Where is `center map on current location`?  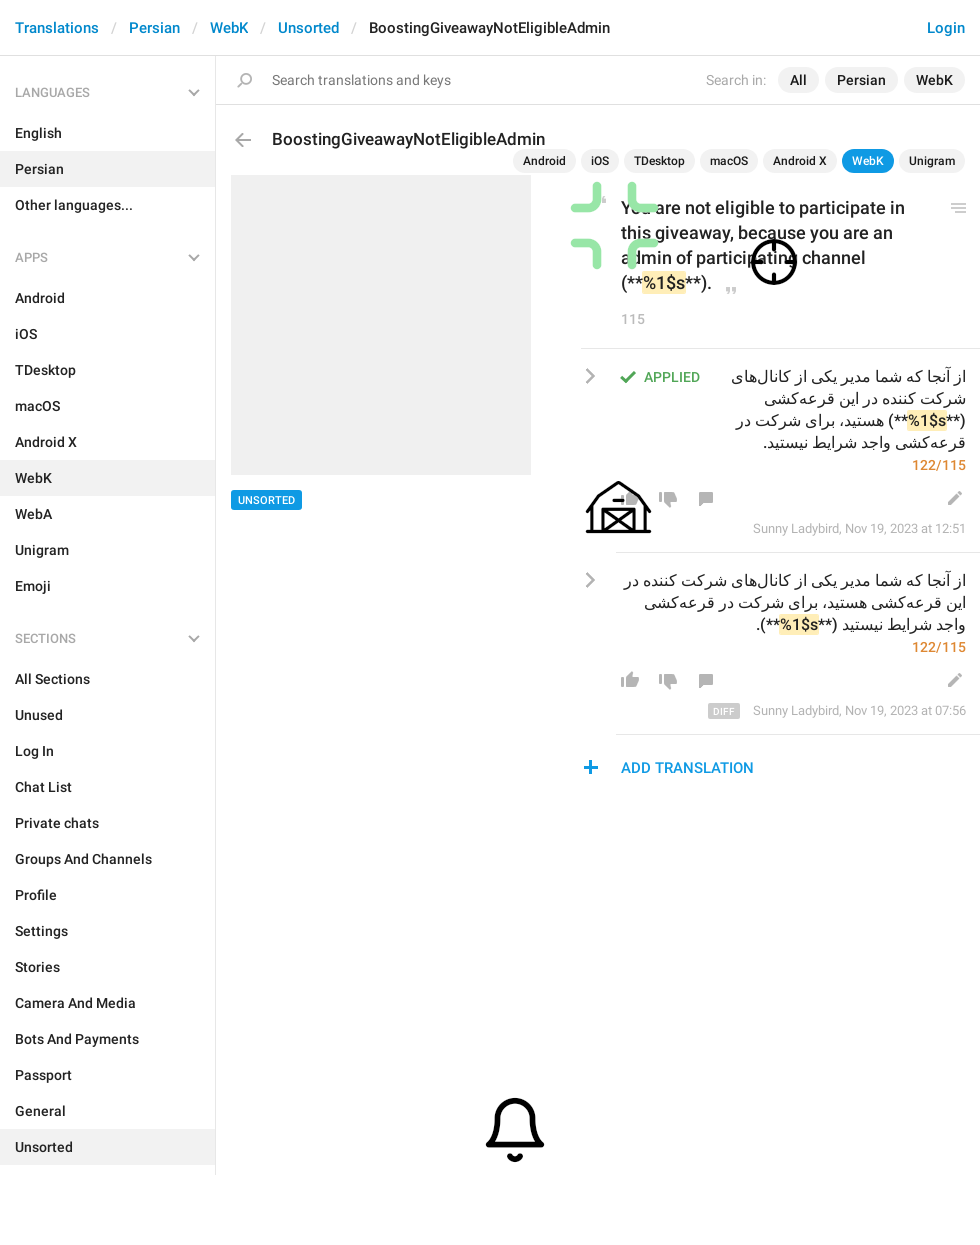
center map on current location is located at coordinates (774, 262).